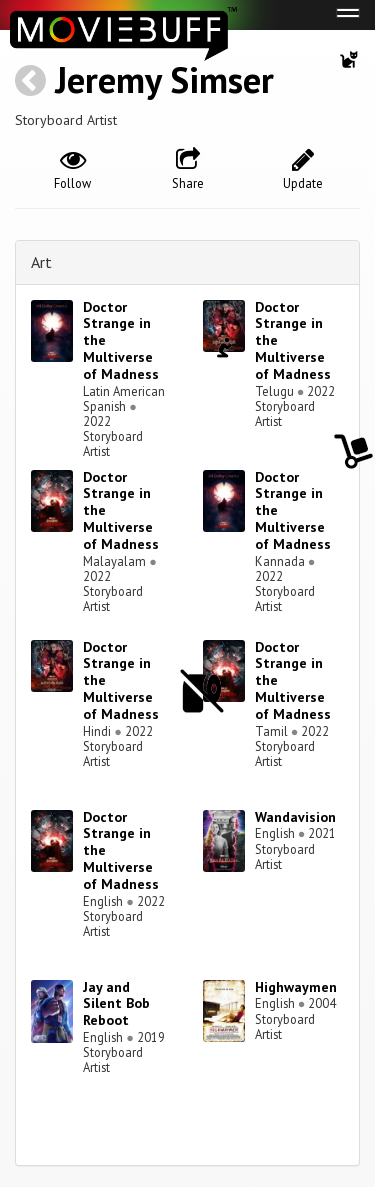 The image size is (375, 1187). I want to click on indicates toilet paper is out of stock or unavailable, so click(202, 691).